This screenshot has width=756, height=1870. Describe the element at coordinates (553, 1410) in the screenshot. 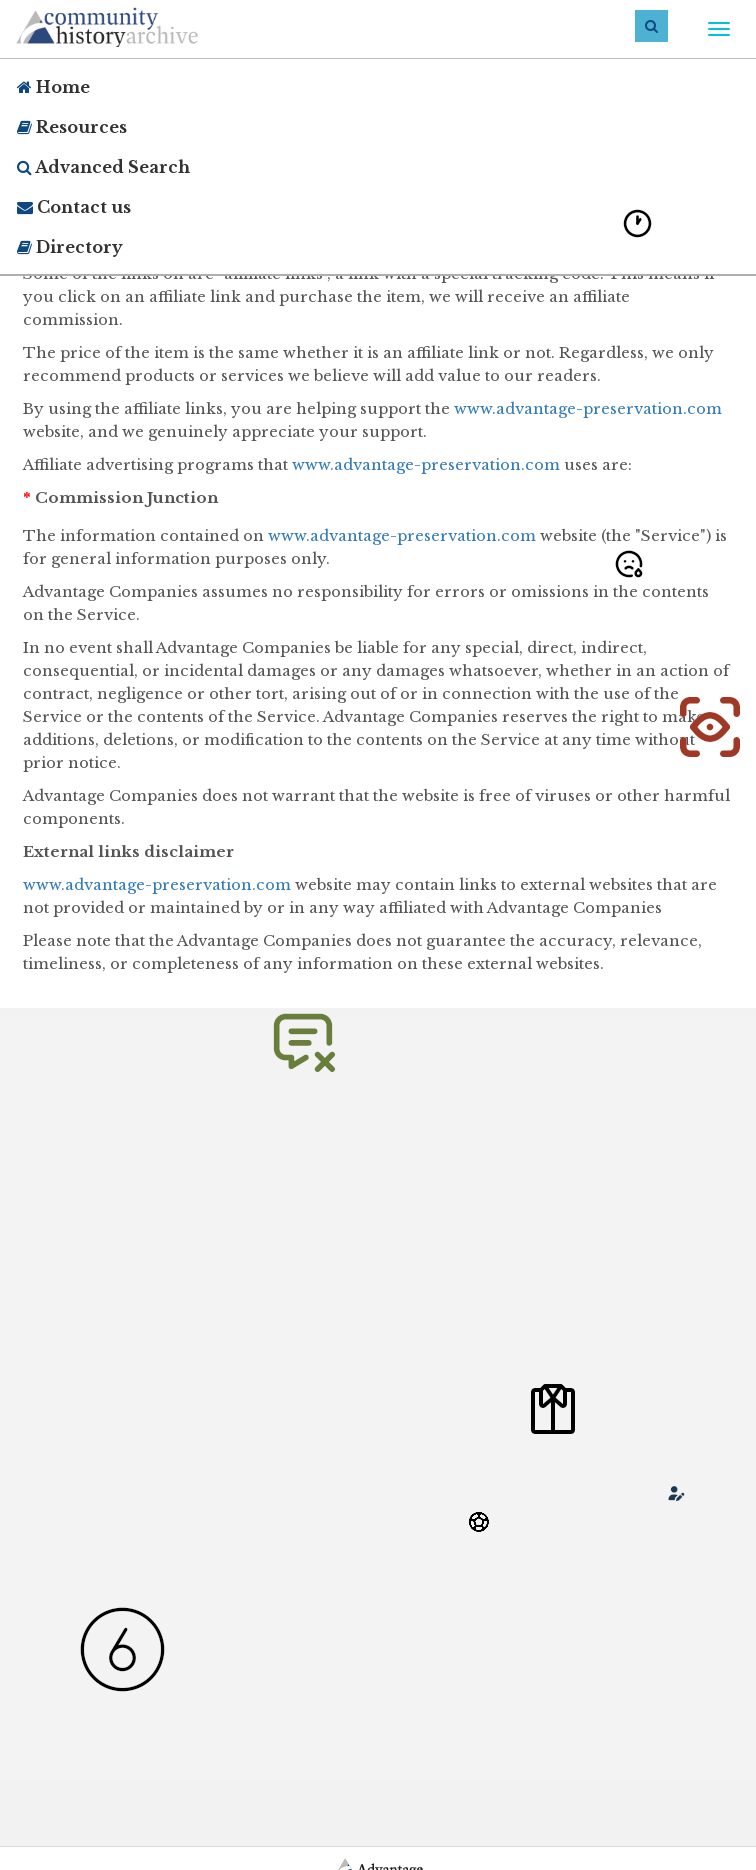

I see `view clothing or apparel items` at that location.